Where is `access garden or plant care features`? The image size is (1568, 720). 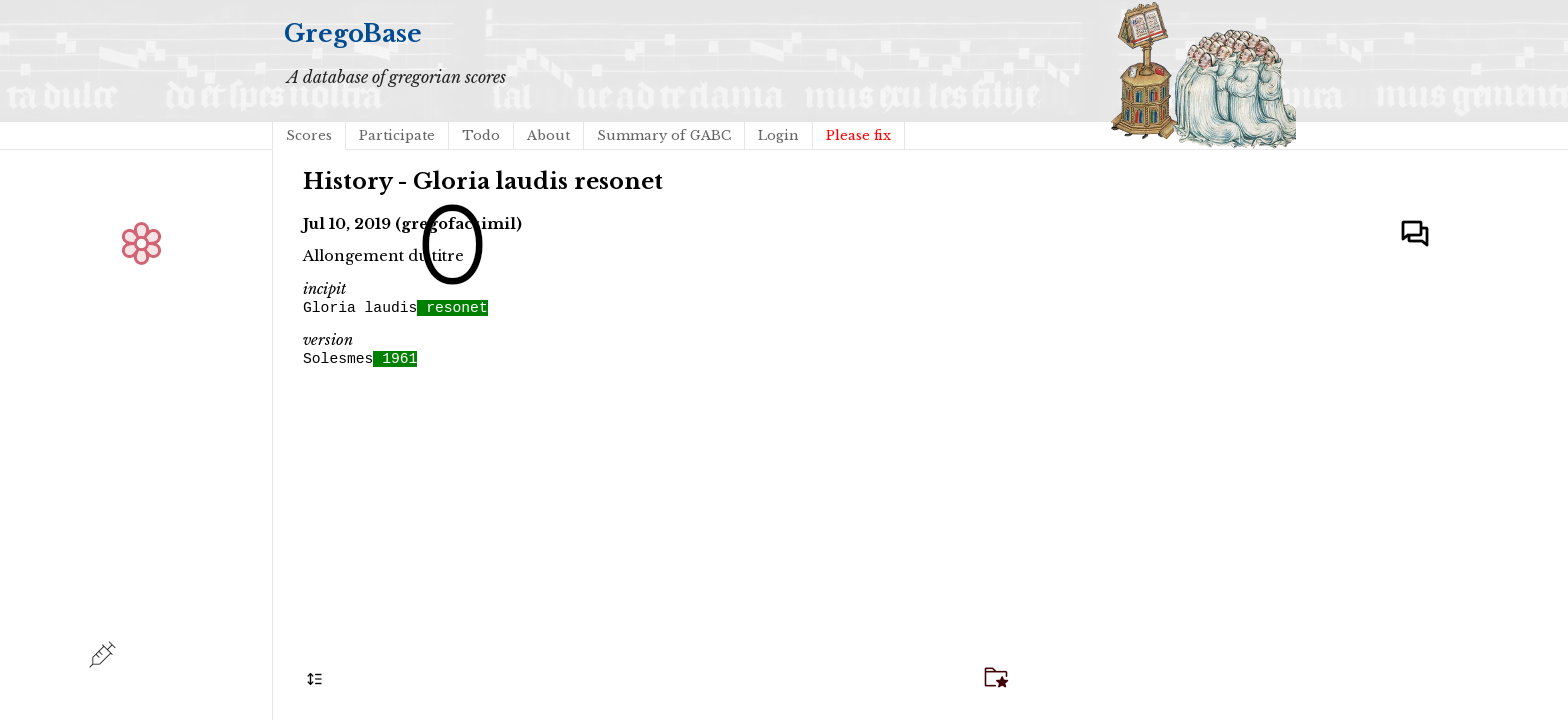 access garden or plant care features is located at coordinates (141, 243).